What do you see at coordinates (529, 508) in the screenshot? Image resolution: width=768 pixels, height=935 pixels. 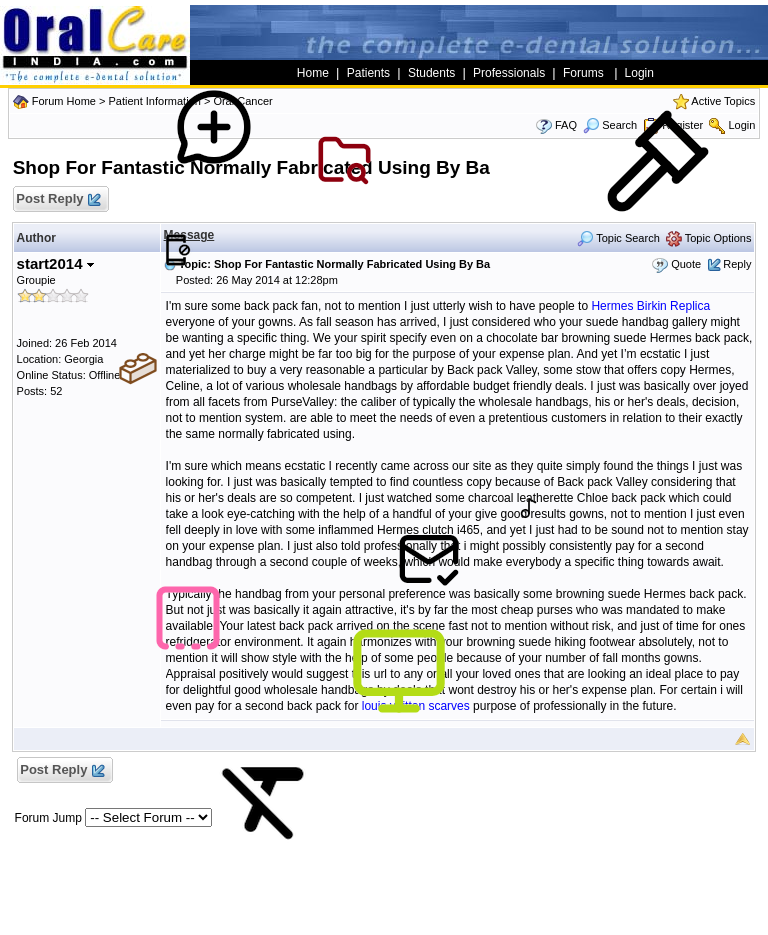 I see `access music library or player` at bounding box center [529, 508].